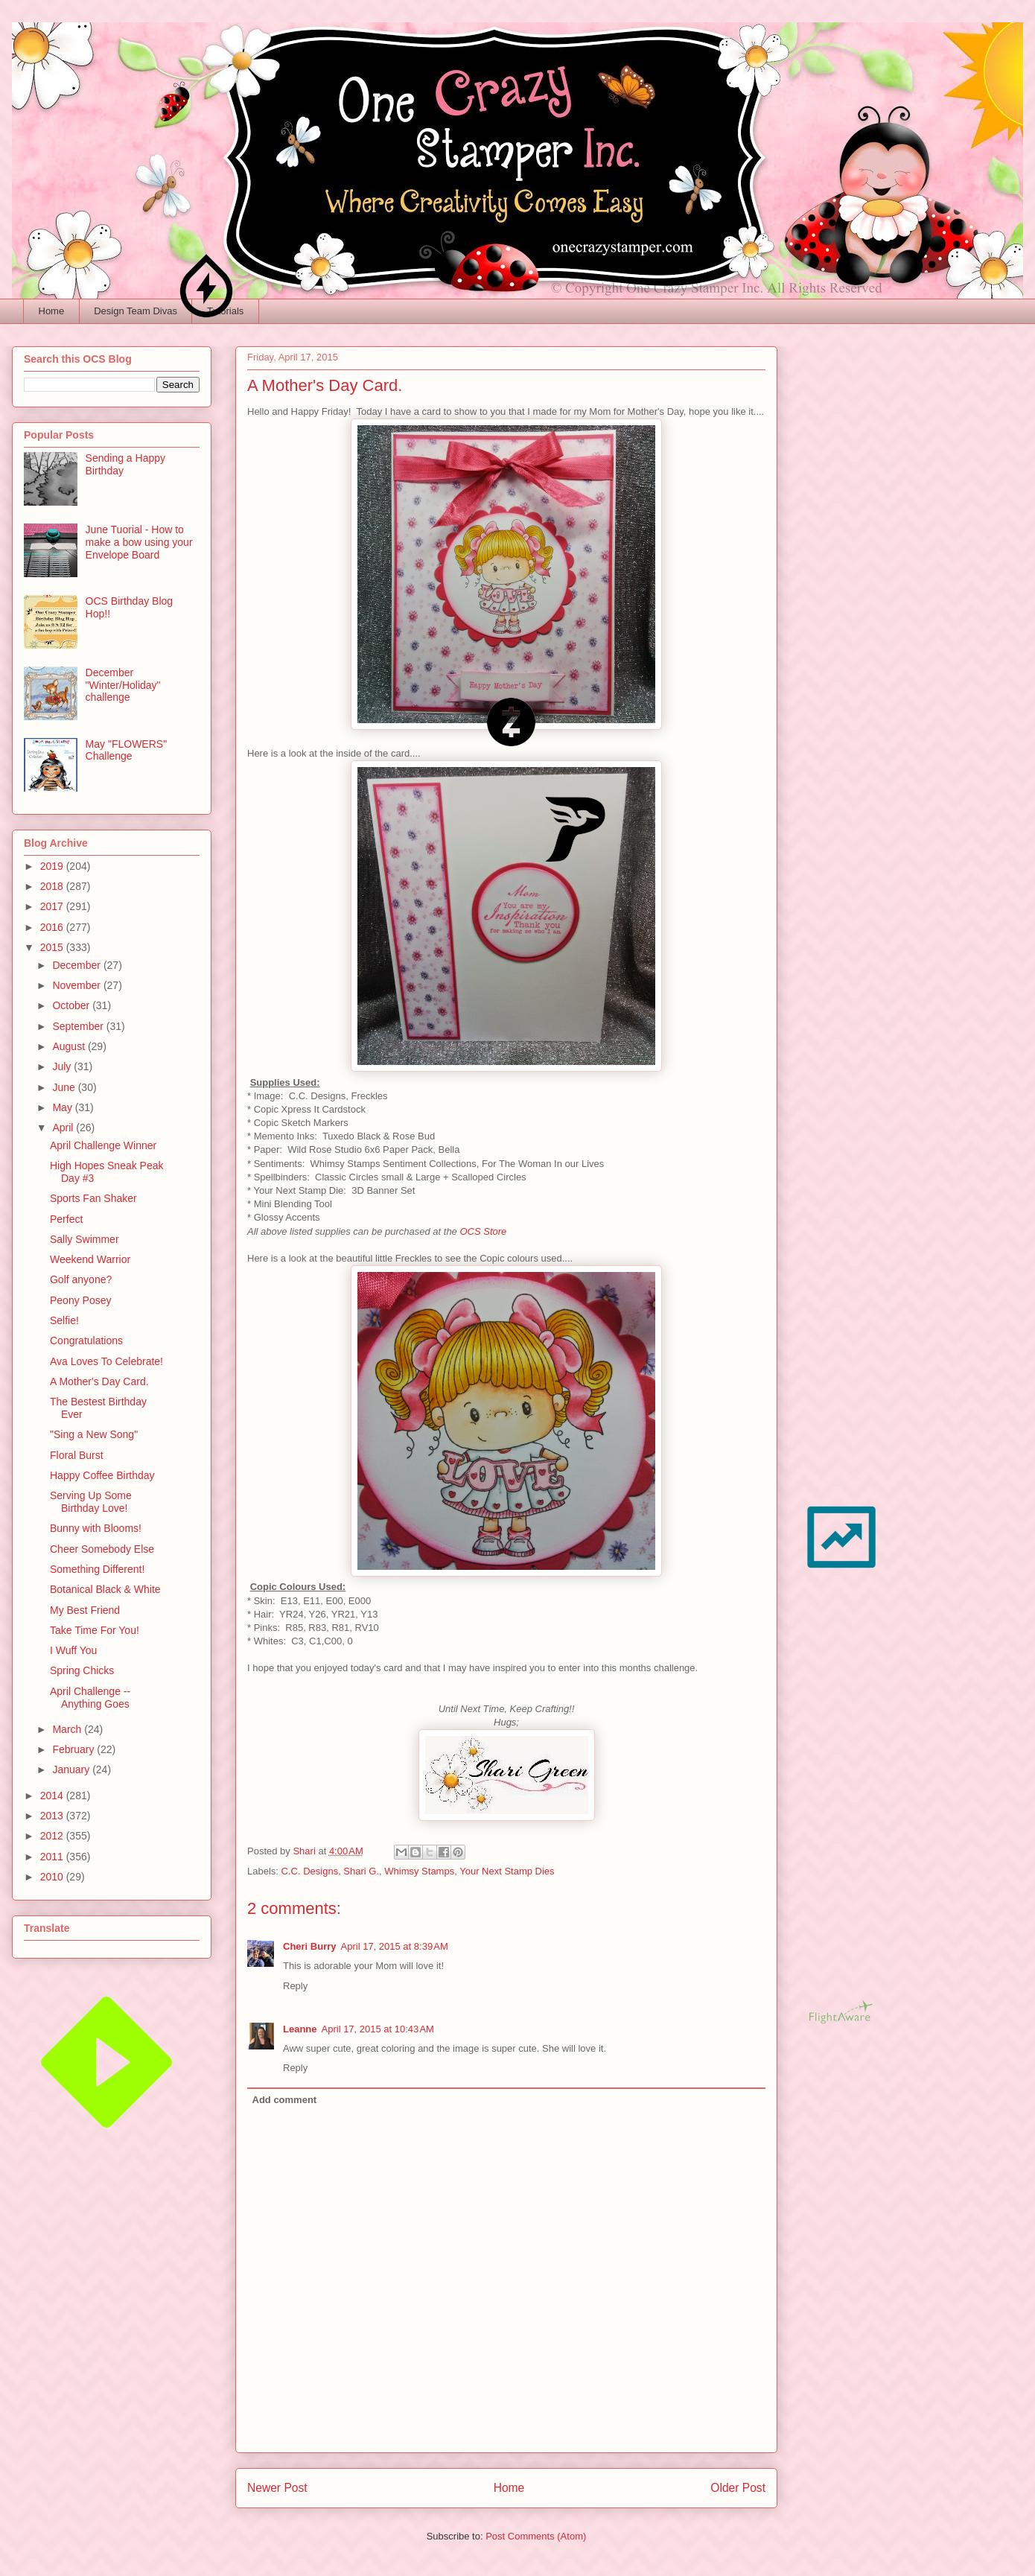 The image size is (1035, 2576). Describe the element at coordinates (206, 288) in the screenshot. I see `indicates hydroelectric or water-powered energy` at that location.